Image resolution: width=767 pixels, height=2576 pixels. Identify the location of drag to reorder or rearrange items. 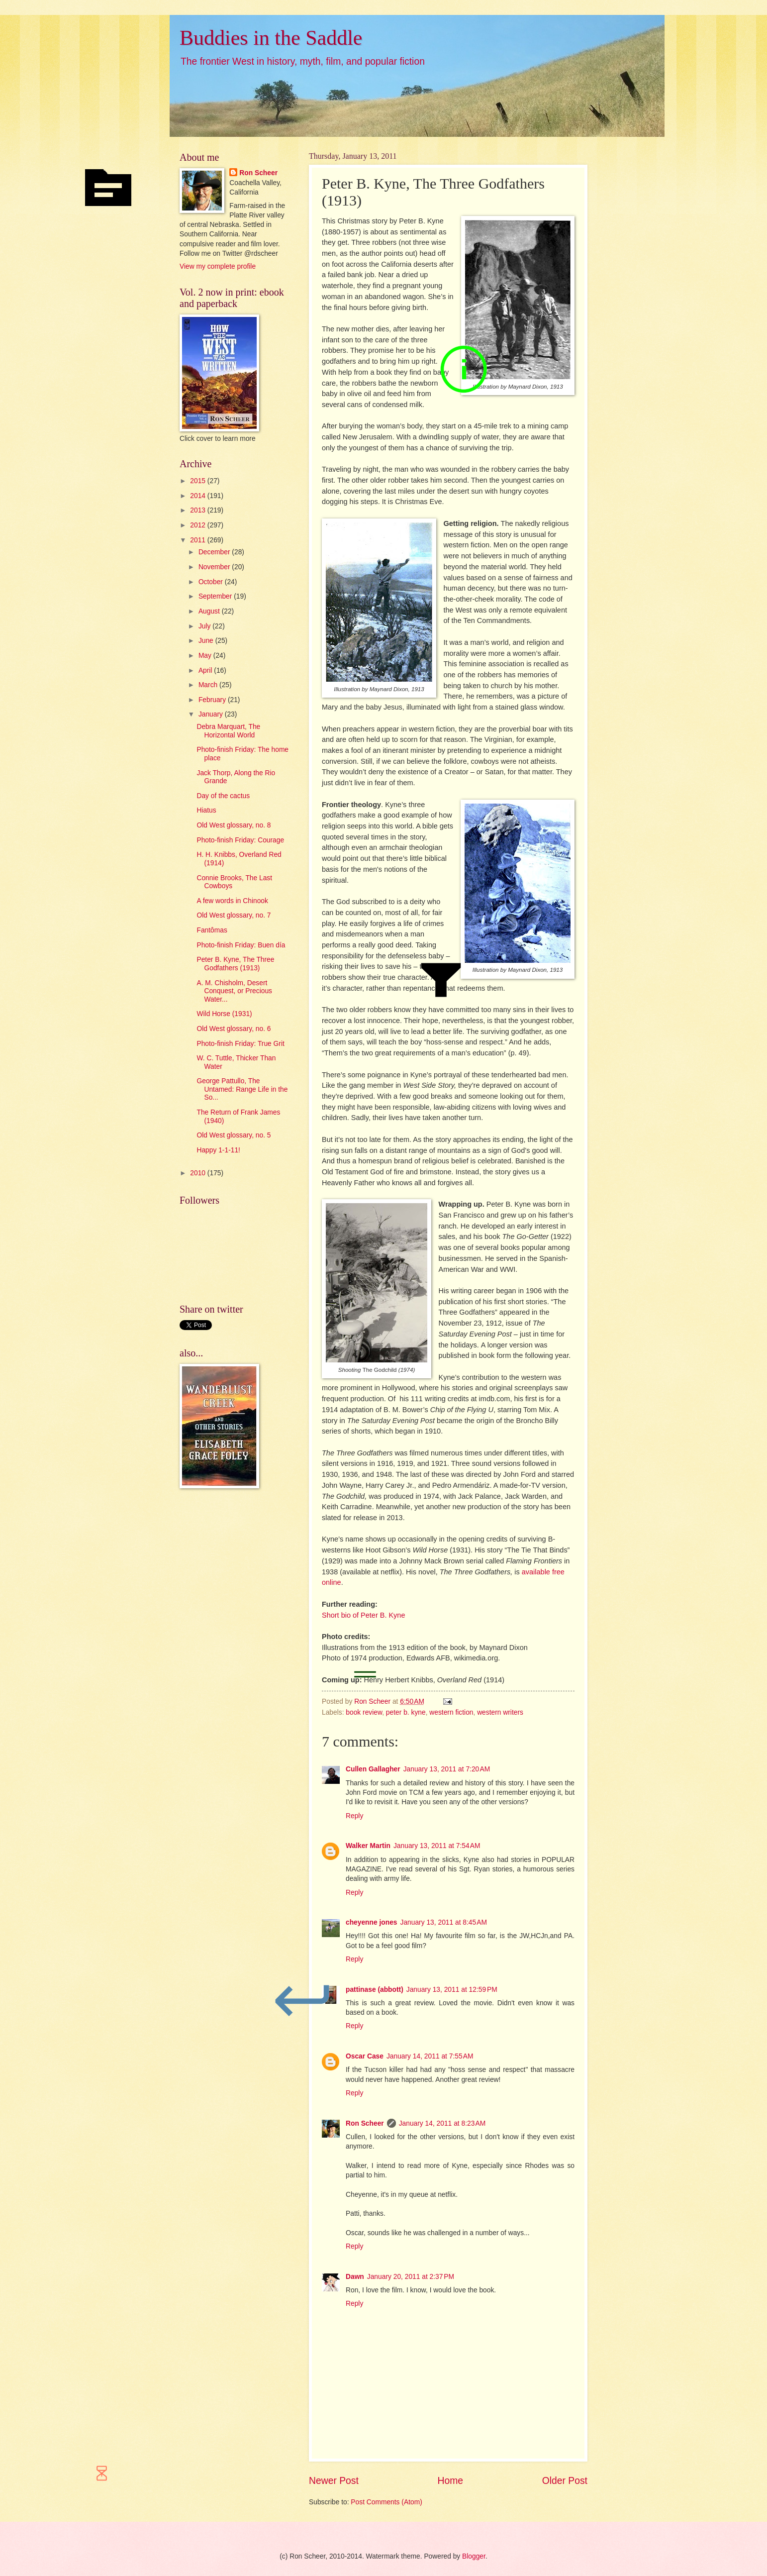
(365, 1674).